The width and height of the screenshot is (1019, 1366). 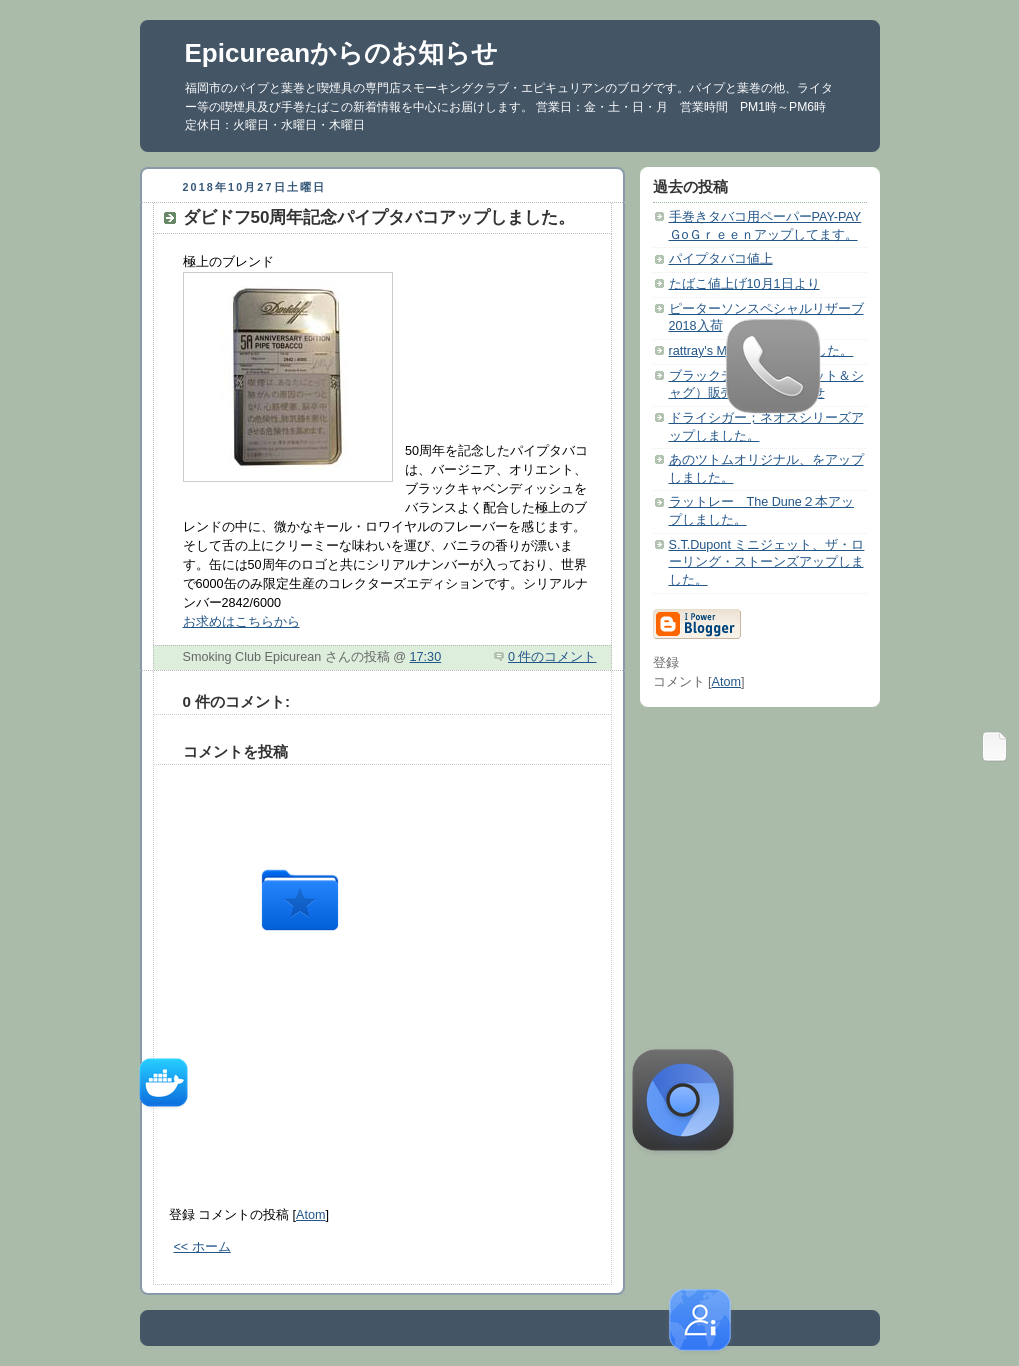 I want to click on manage connected online accounts, so click(x=700, y=1321).